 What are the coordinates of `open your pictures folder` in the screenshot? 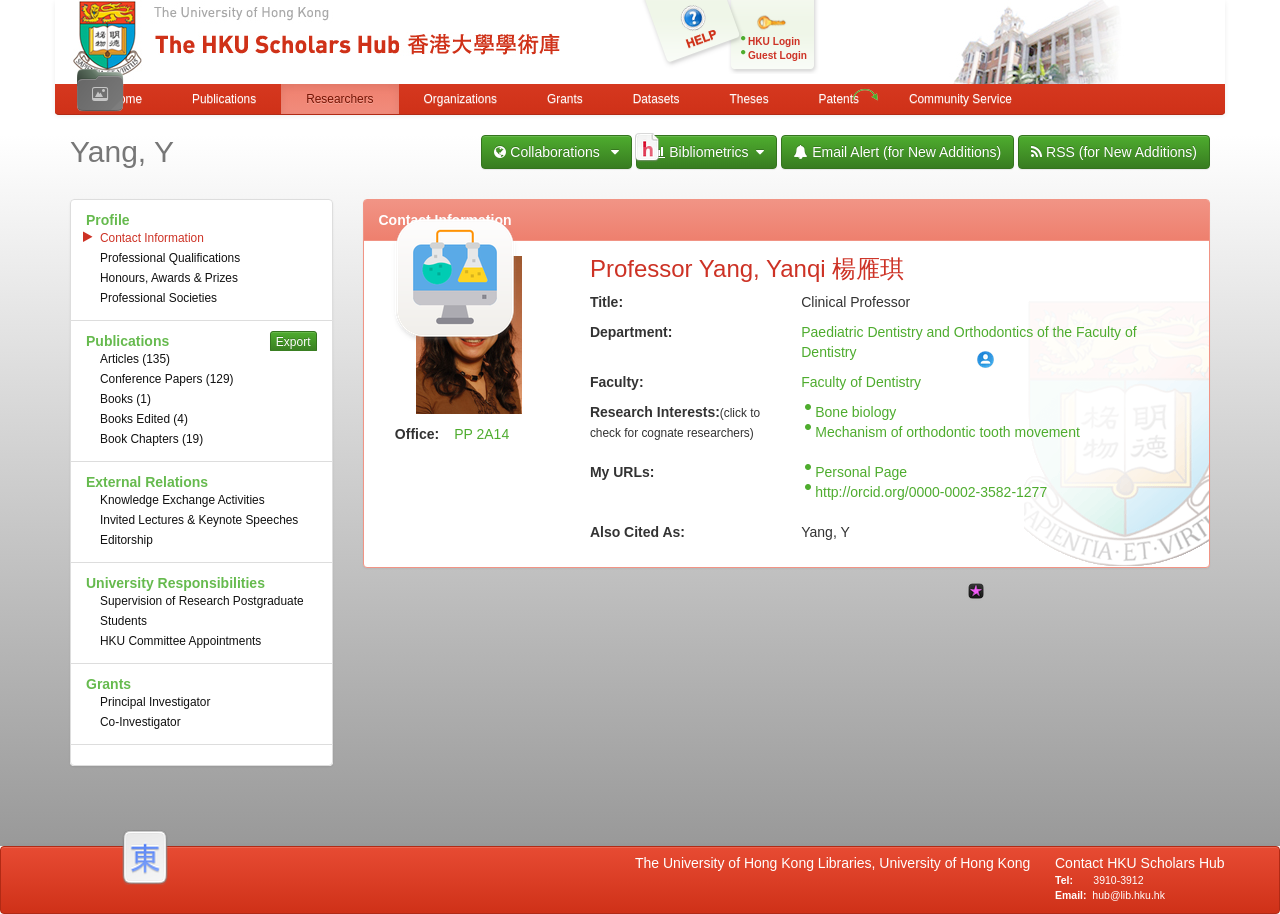 It's located at (100, 90).